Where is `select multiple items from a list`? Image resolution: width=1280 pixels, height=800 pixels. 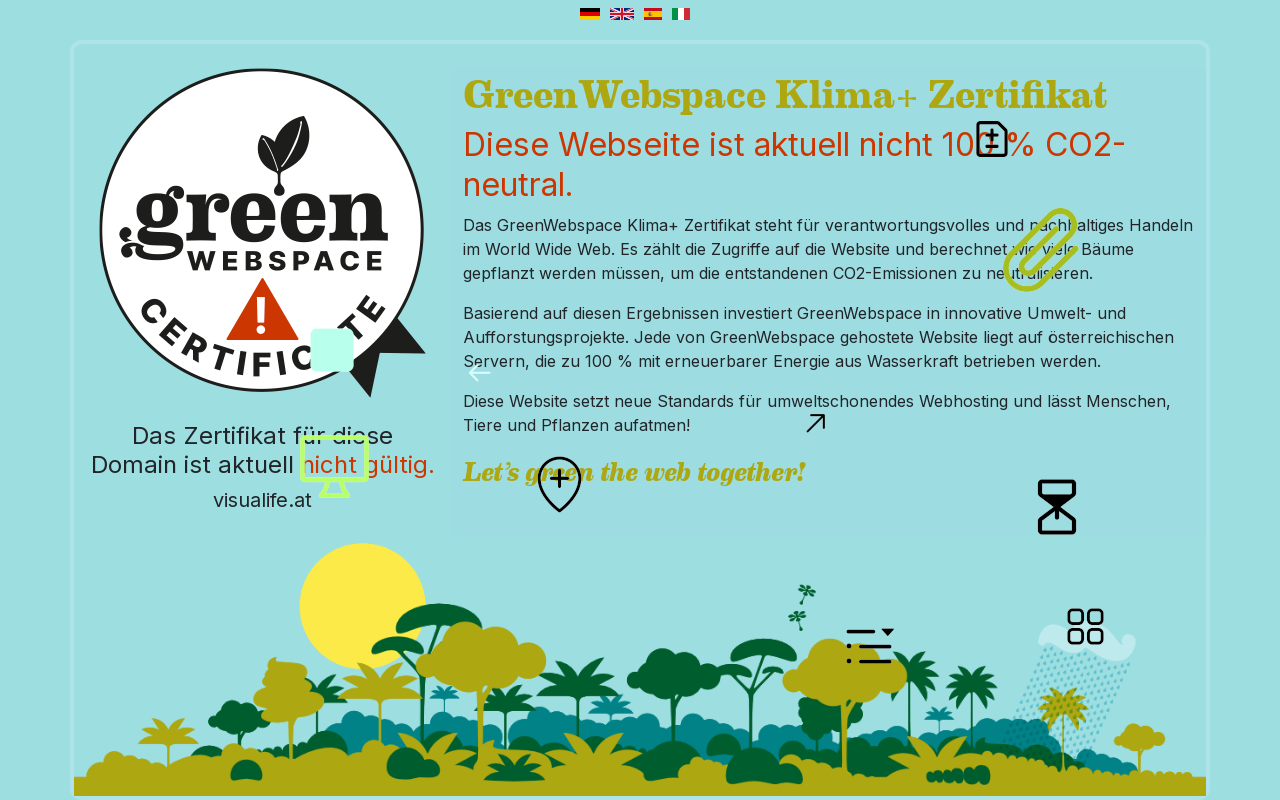 select multiple items from a list is located at coordinates (869, 646).